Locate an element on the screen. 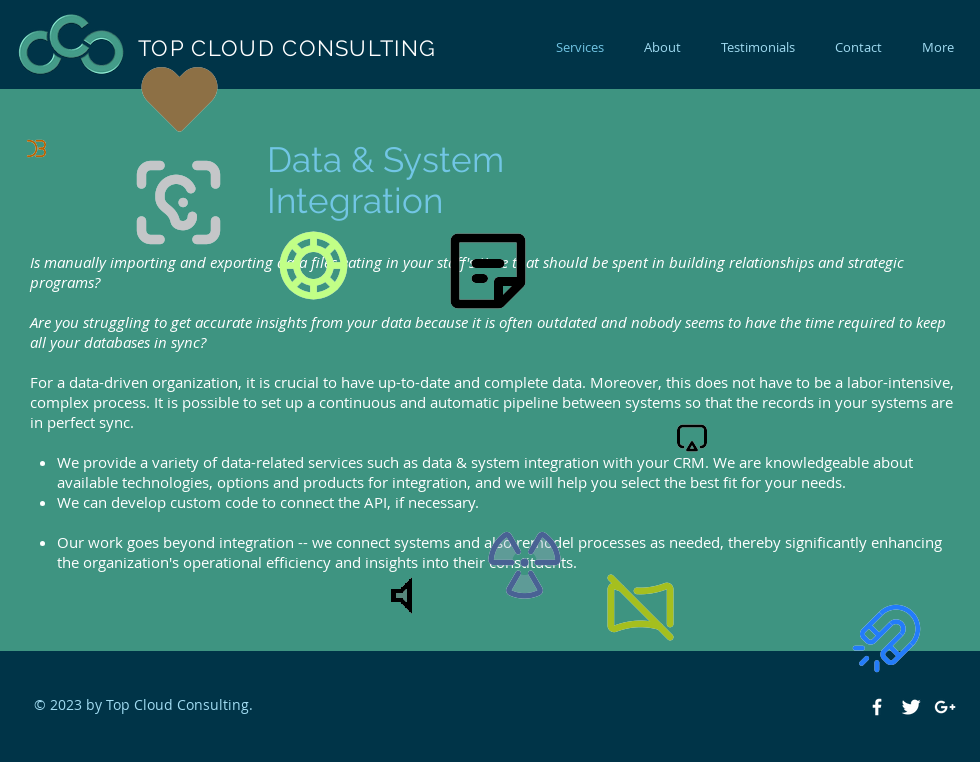  disable horizontal panorama mode is located at coordinates (640, 607).